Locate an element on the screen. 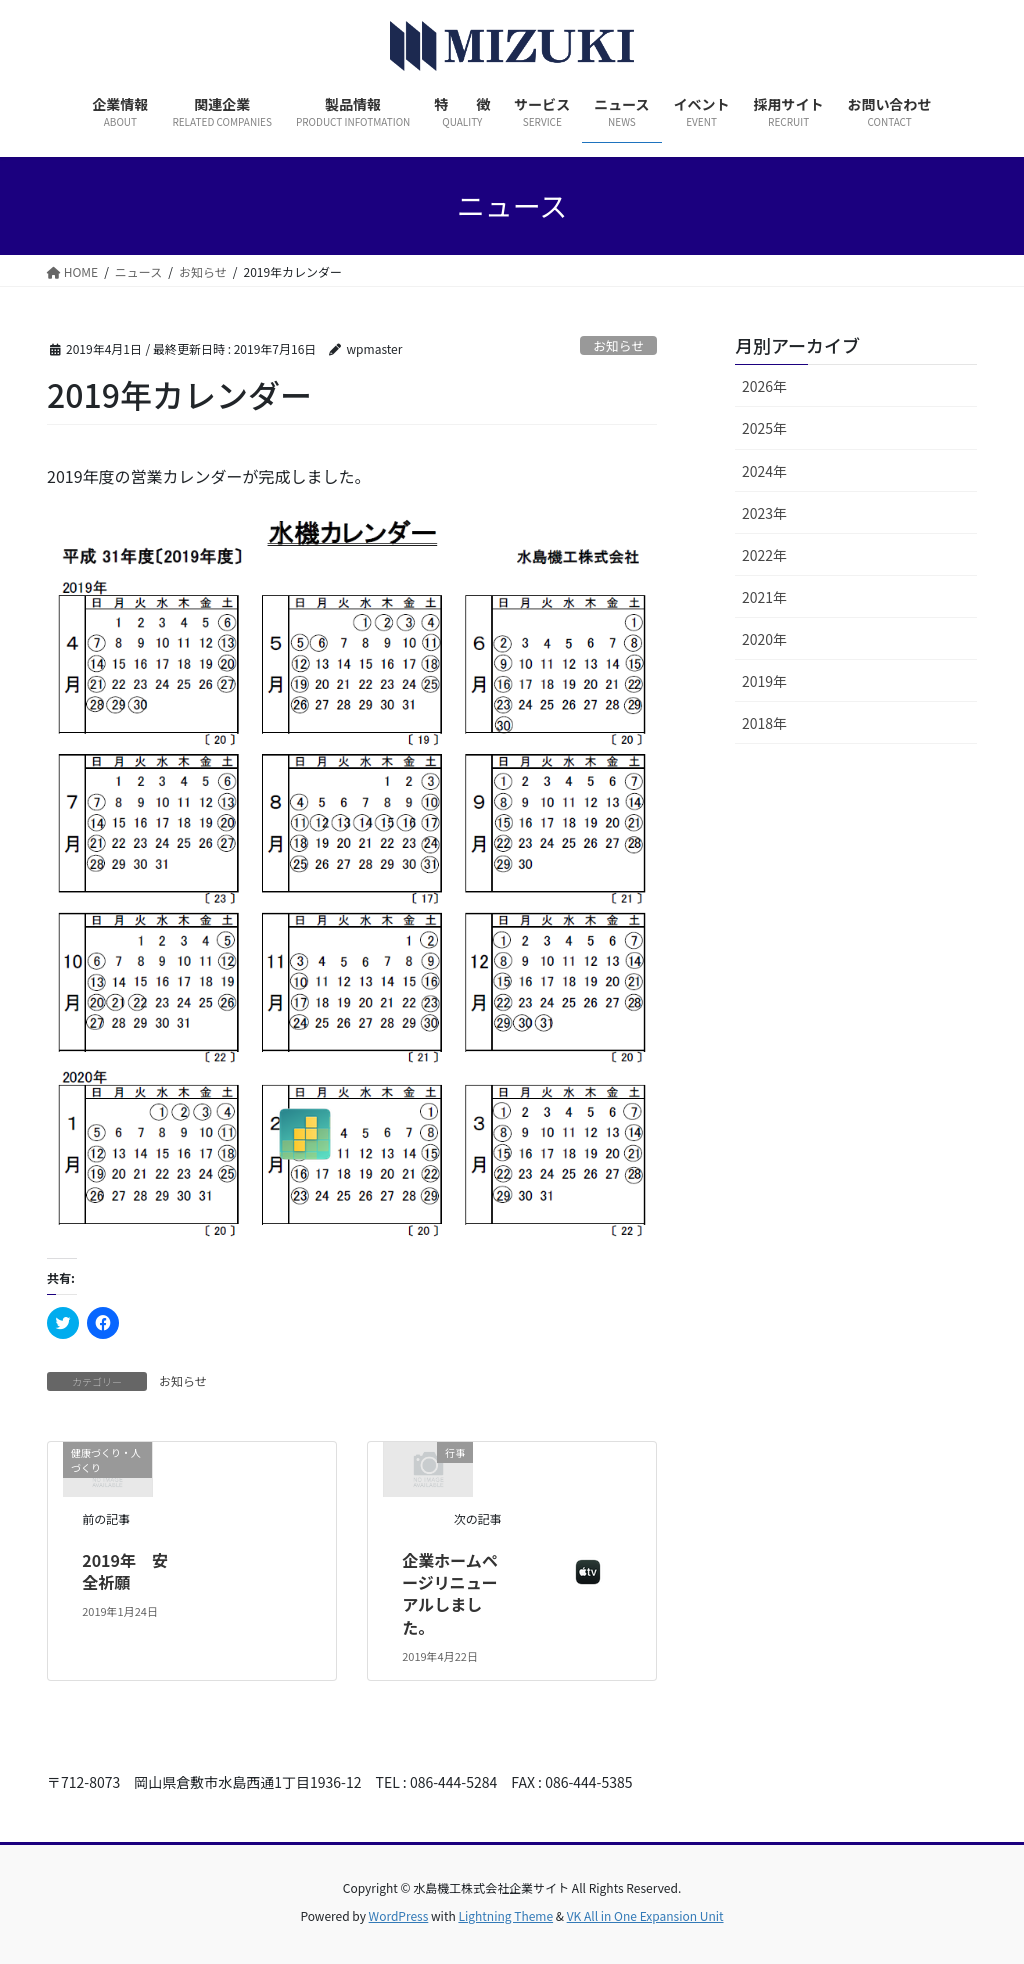 This screenshot has height=1964, width=1024. launch quadrapassel tetris-style puzzle game is located at coordinates (305, 1134).